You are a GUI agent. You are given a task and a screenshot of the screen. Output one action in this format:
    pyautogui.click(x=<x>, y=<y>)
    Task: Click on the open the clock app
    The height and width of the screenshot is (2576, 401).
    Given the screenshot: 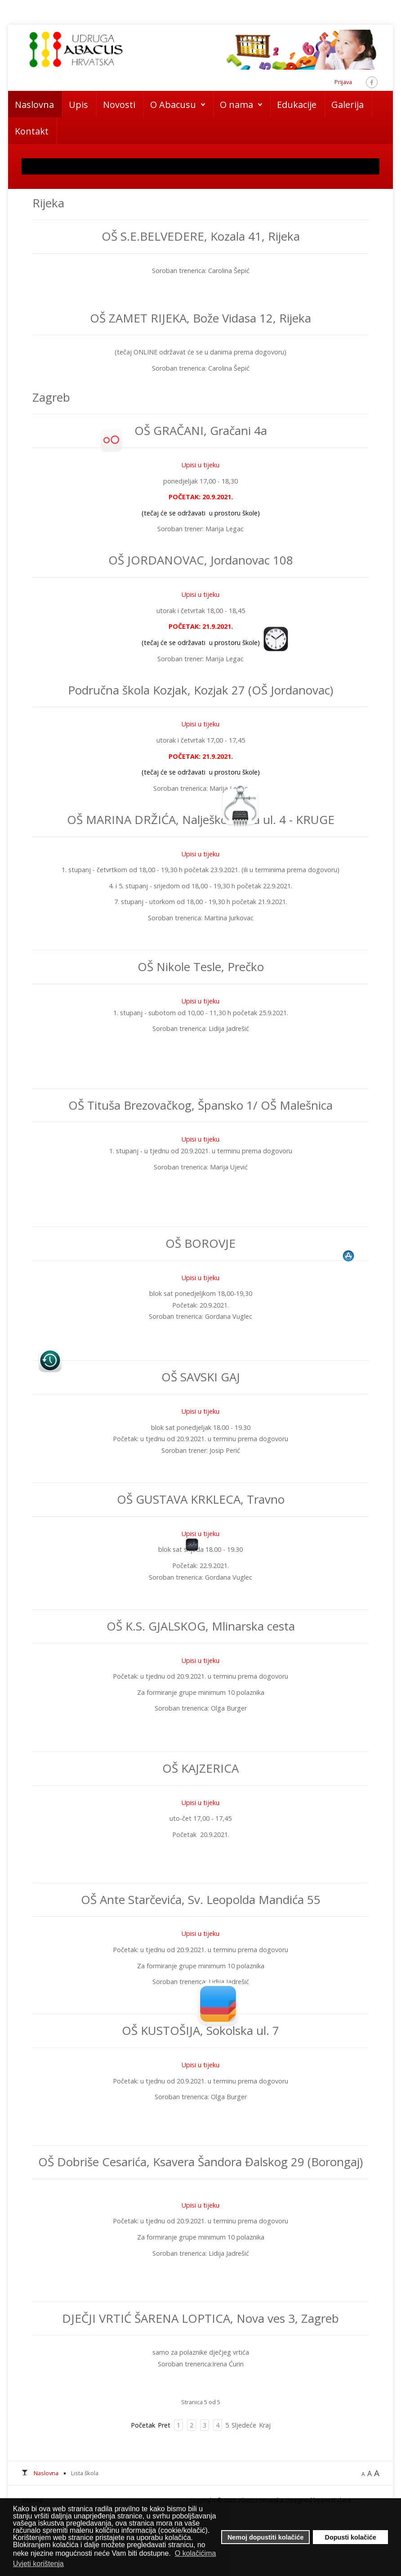 What is the action you would take?
    pyautogui.click(x=276, y=639)
    